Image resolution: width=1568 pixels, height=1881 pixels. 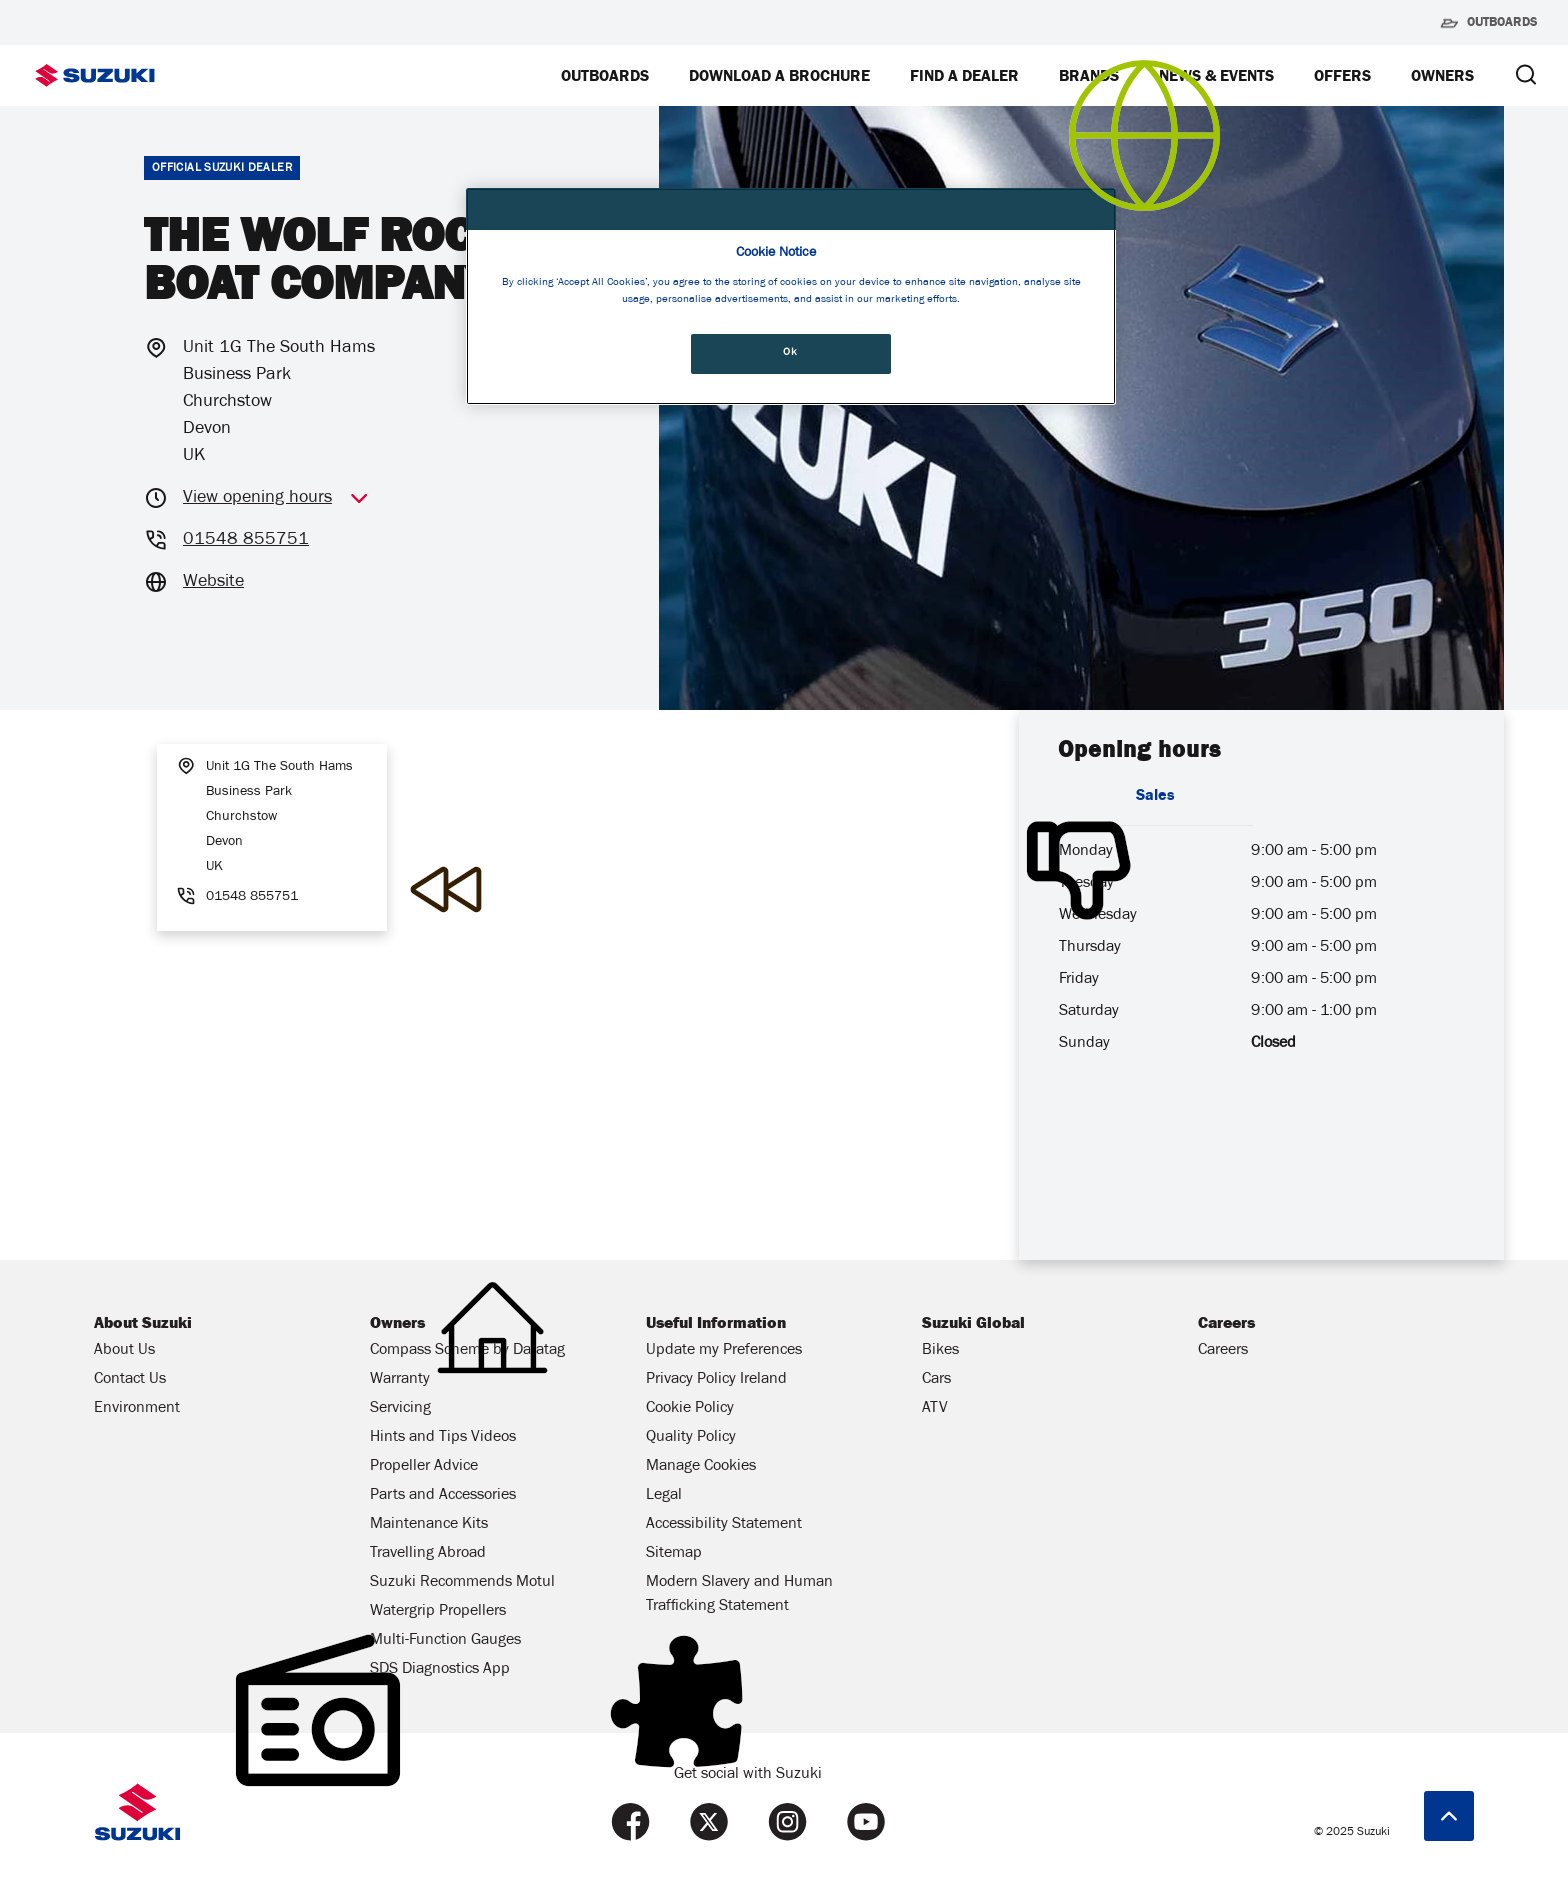 I want to click on open radio or audio streaming, so click(x=318, y=1723).